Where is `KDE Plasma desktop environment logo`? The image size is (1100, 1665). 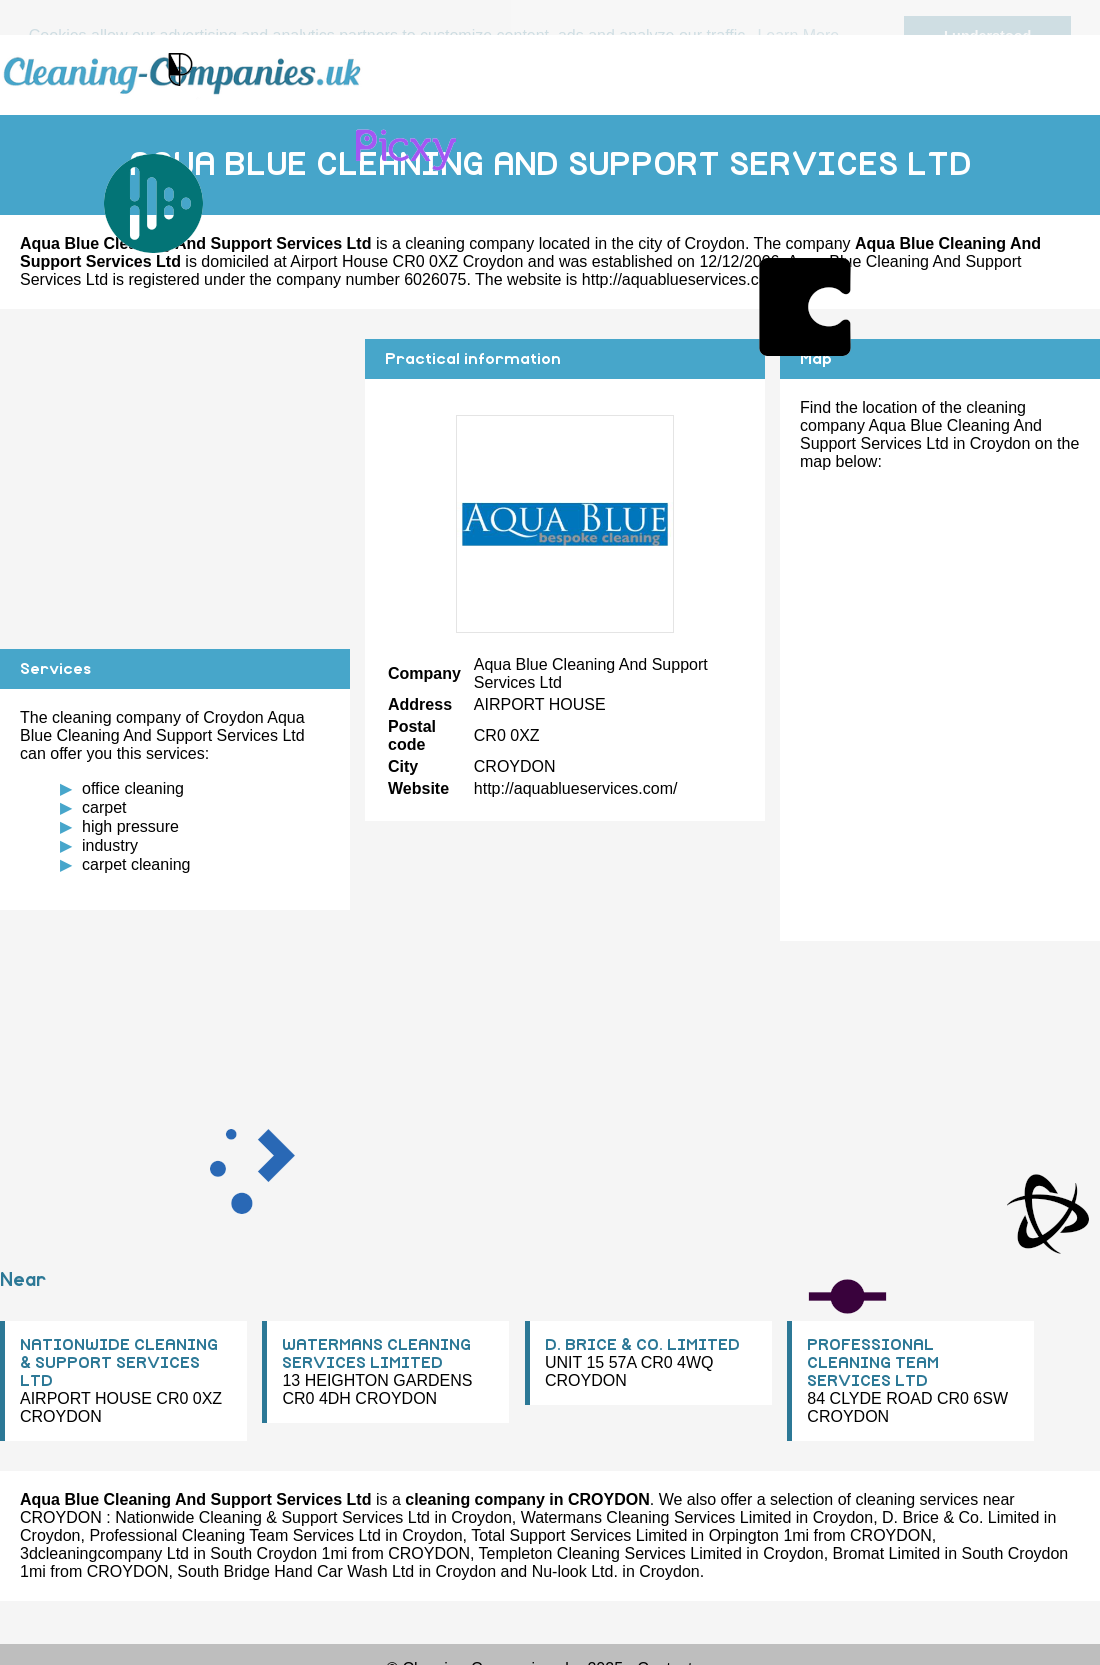
KDE Plasma desktop environment logo is located at coordinates (252, 1171).